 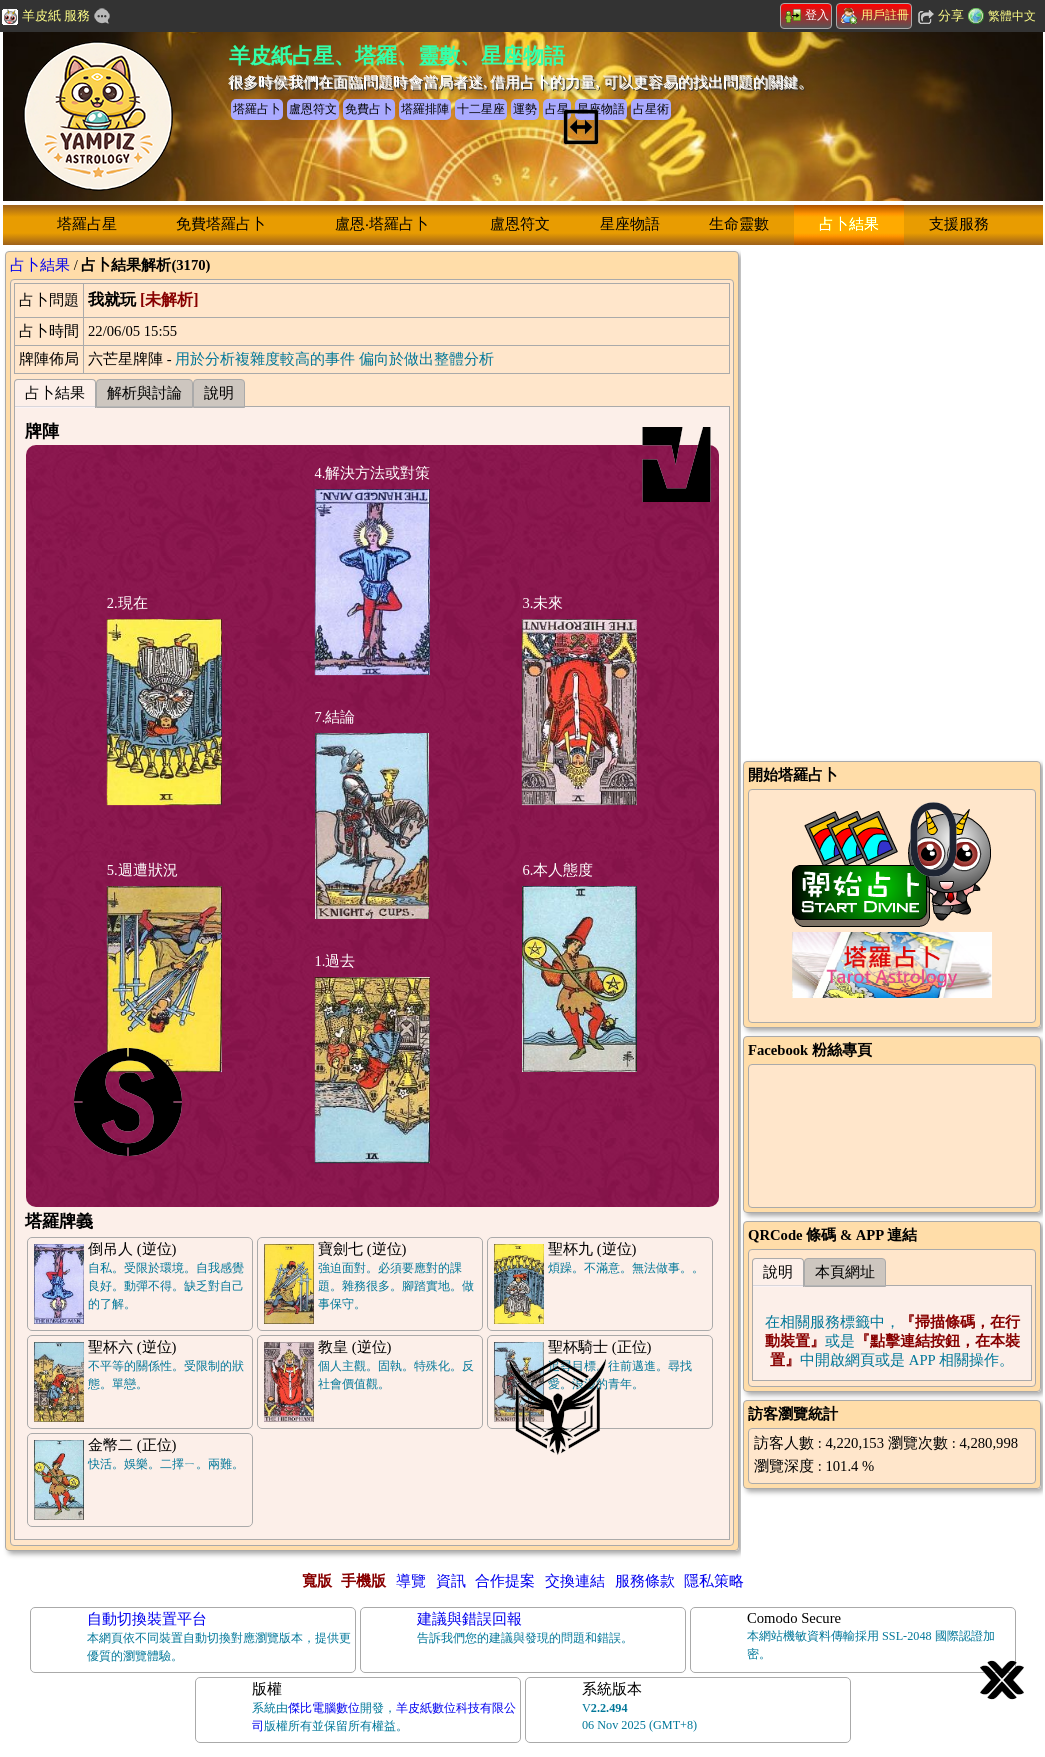 What do you see at coordinates (581, 127) in the screenshot?
I see `flip image horizontally` at bounding box center [581, 127].